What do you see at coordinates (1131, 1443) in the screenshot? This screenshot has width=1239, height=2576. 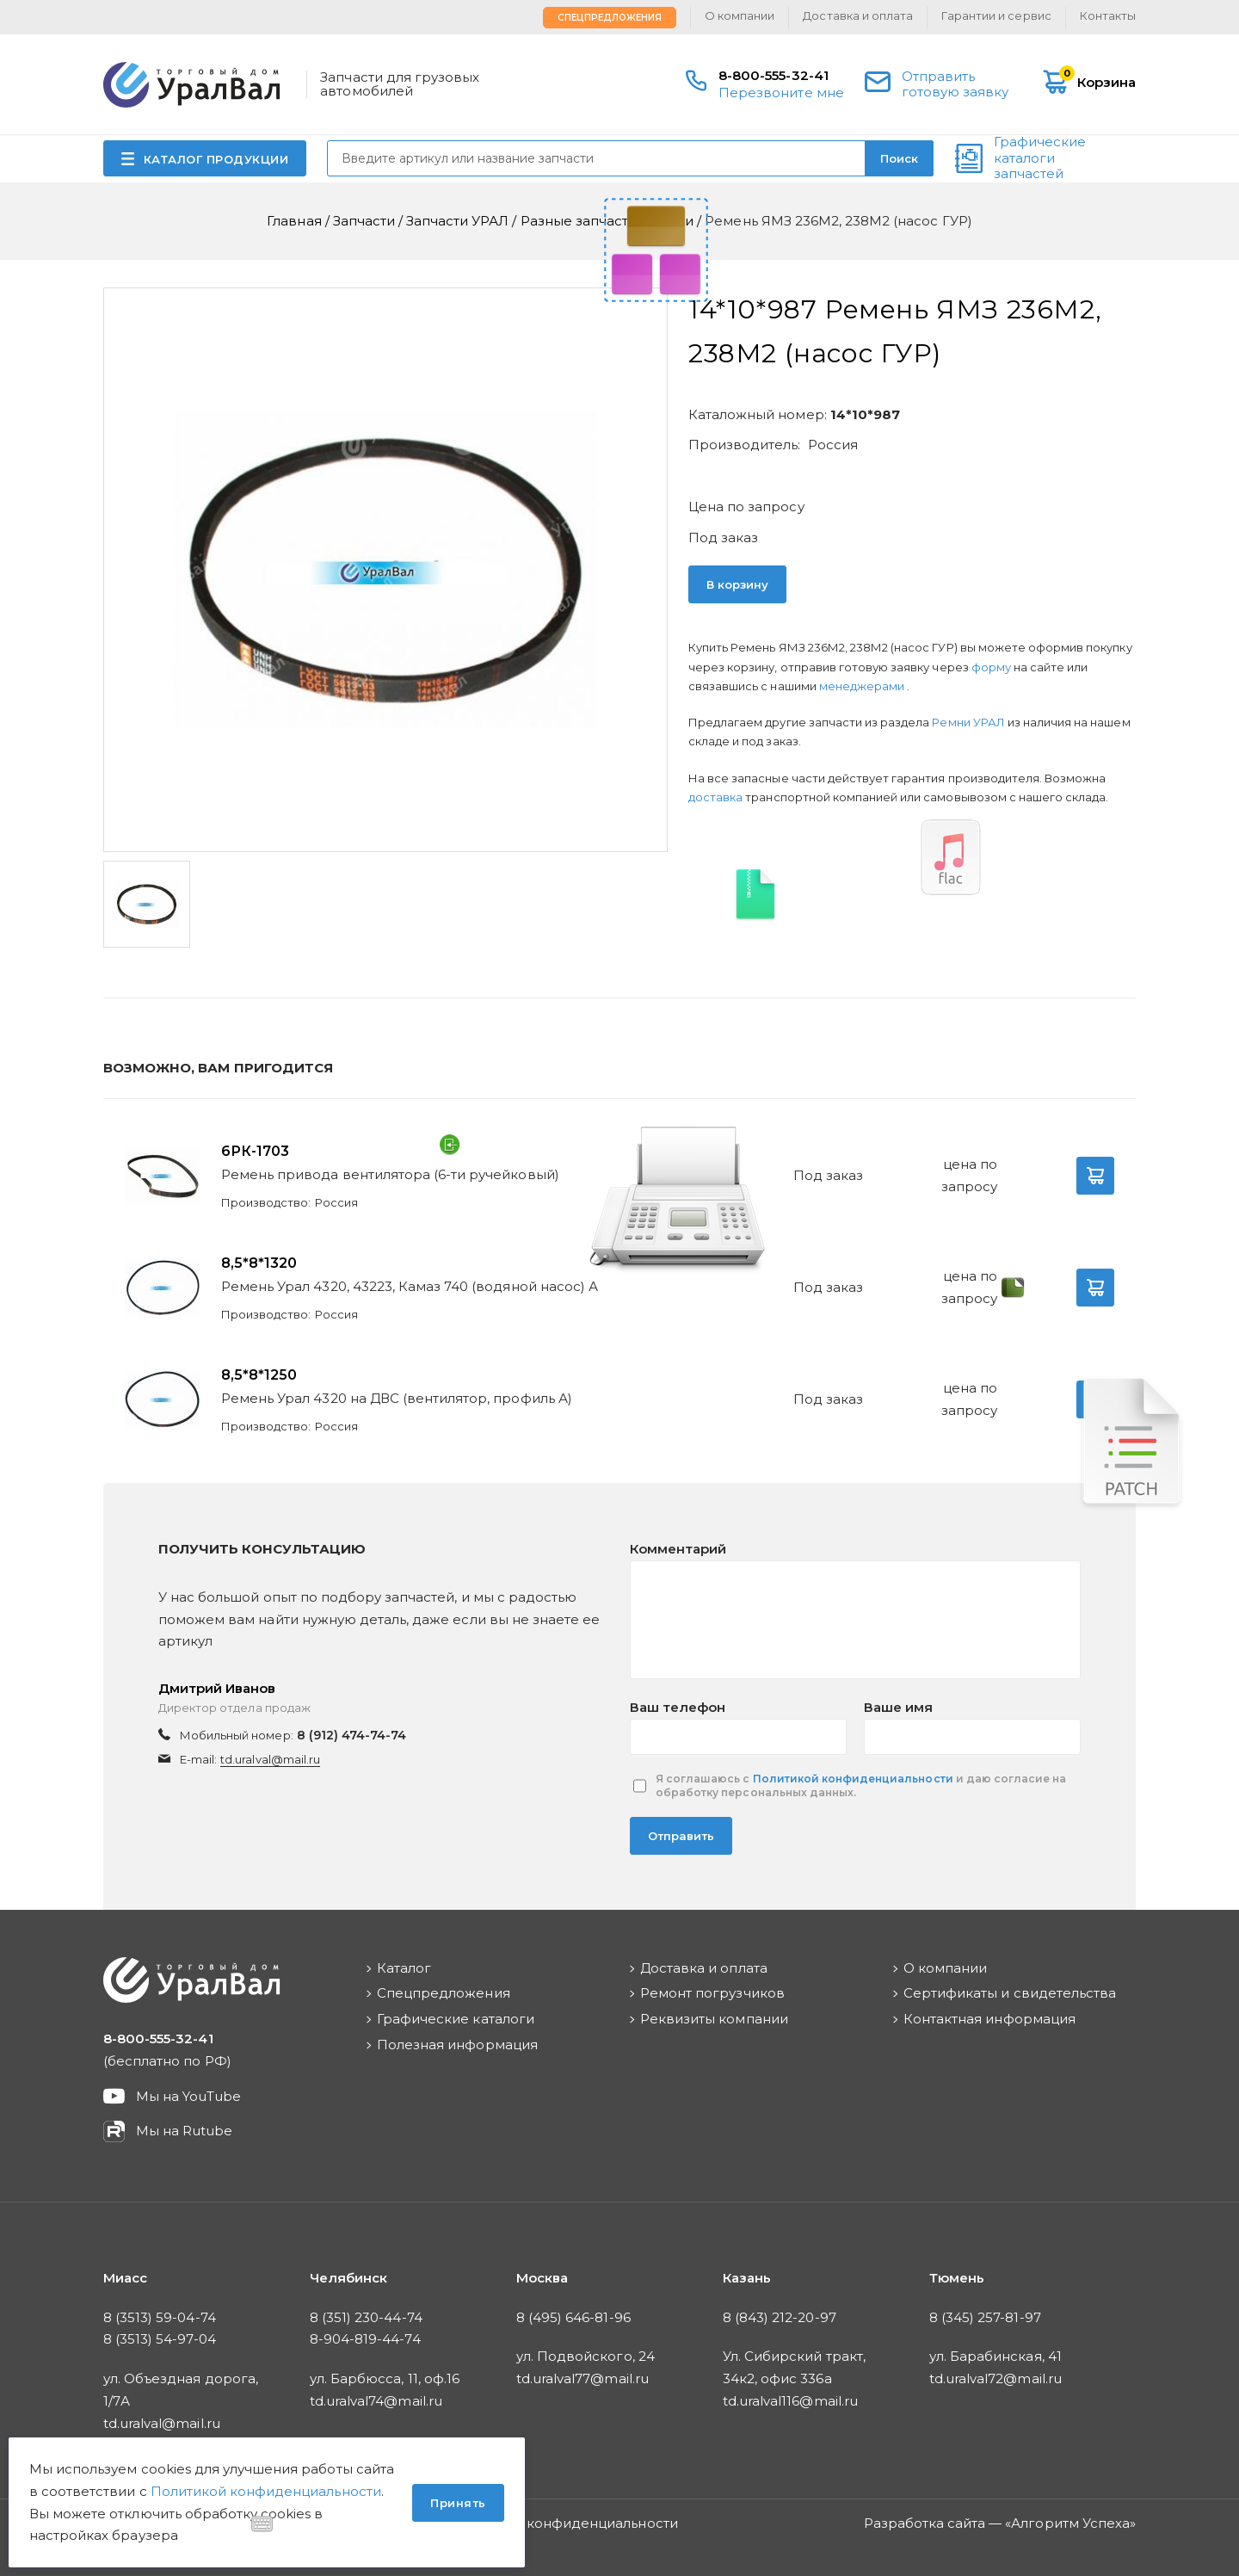 I see `a patch or diff file containing code changes` at bounding box center [1131, 1443].